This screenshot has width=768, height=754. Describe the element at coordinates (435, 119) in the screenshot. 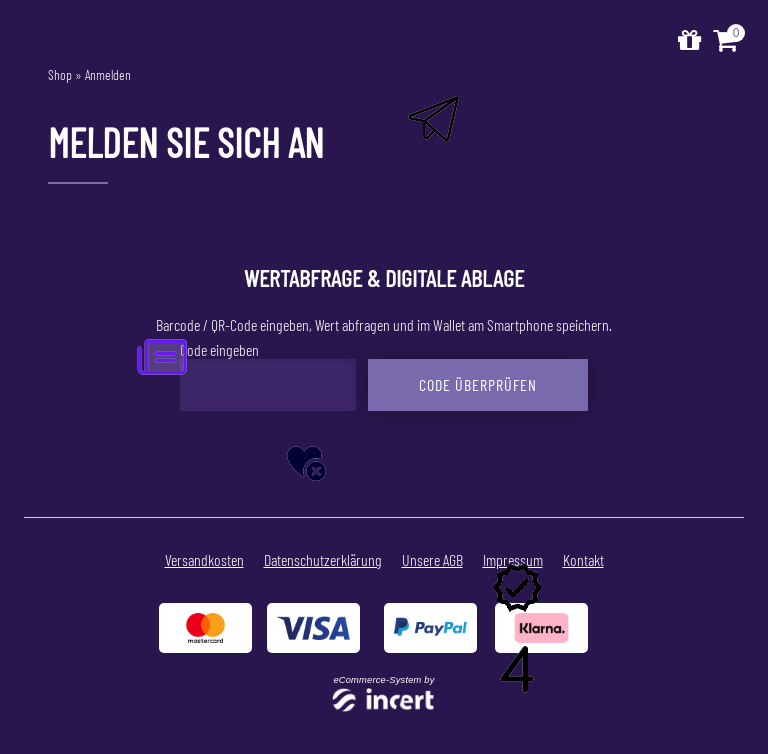

I see `open Telegram messaging app` at that location.